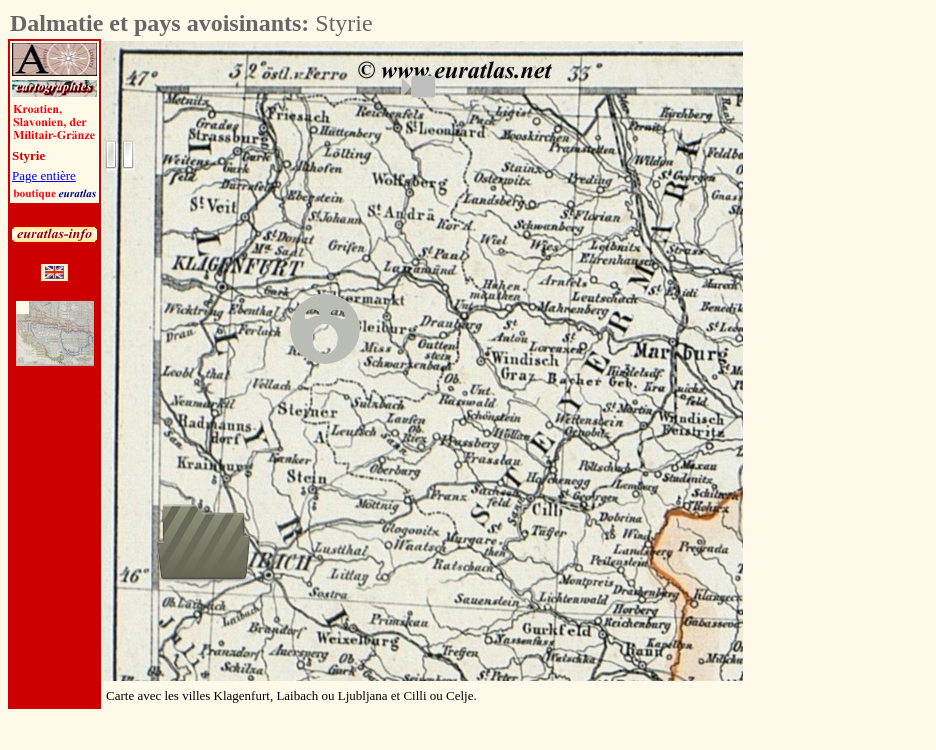  Describe the element at coordinates (203, 546) in the screenshot. I see `indicates a folder currently being accessed or browsed` at that location.